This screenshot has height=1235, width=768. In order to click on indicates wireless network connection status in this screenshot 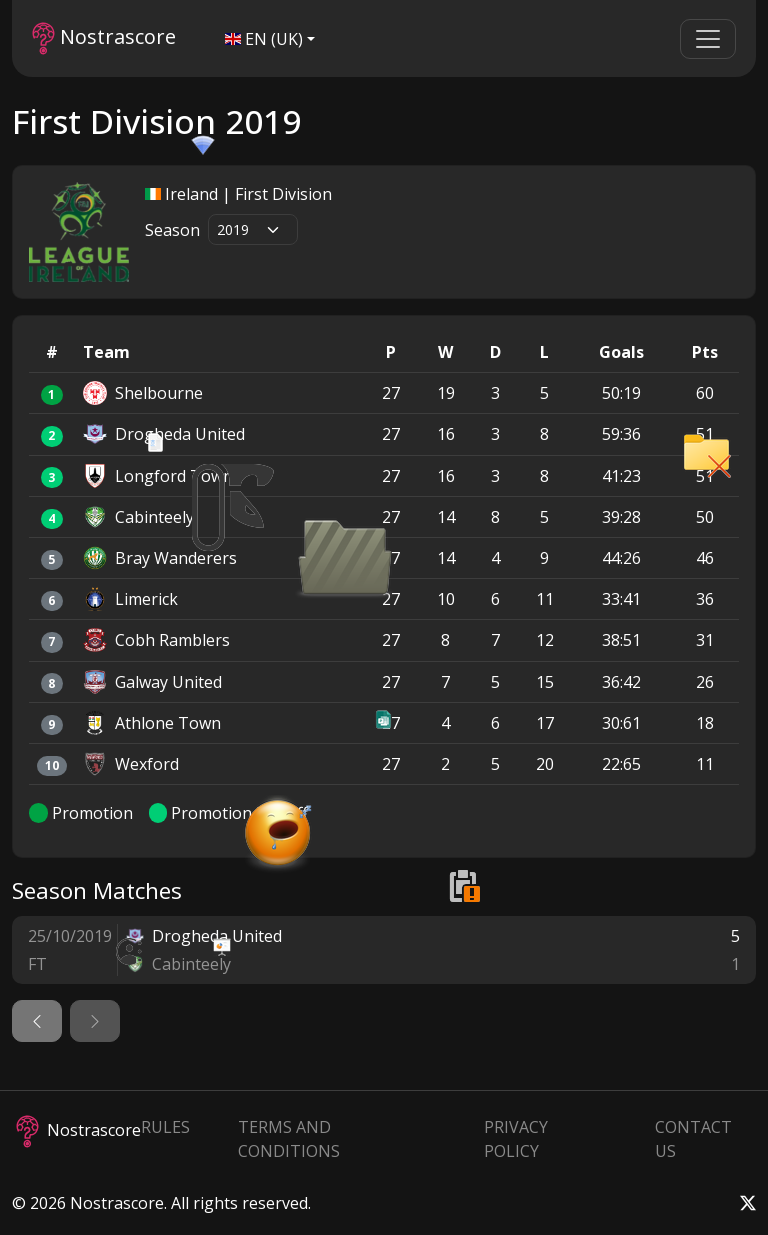, I will do `click(203, 145)`.